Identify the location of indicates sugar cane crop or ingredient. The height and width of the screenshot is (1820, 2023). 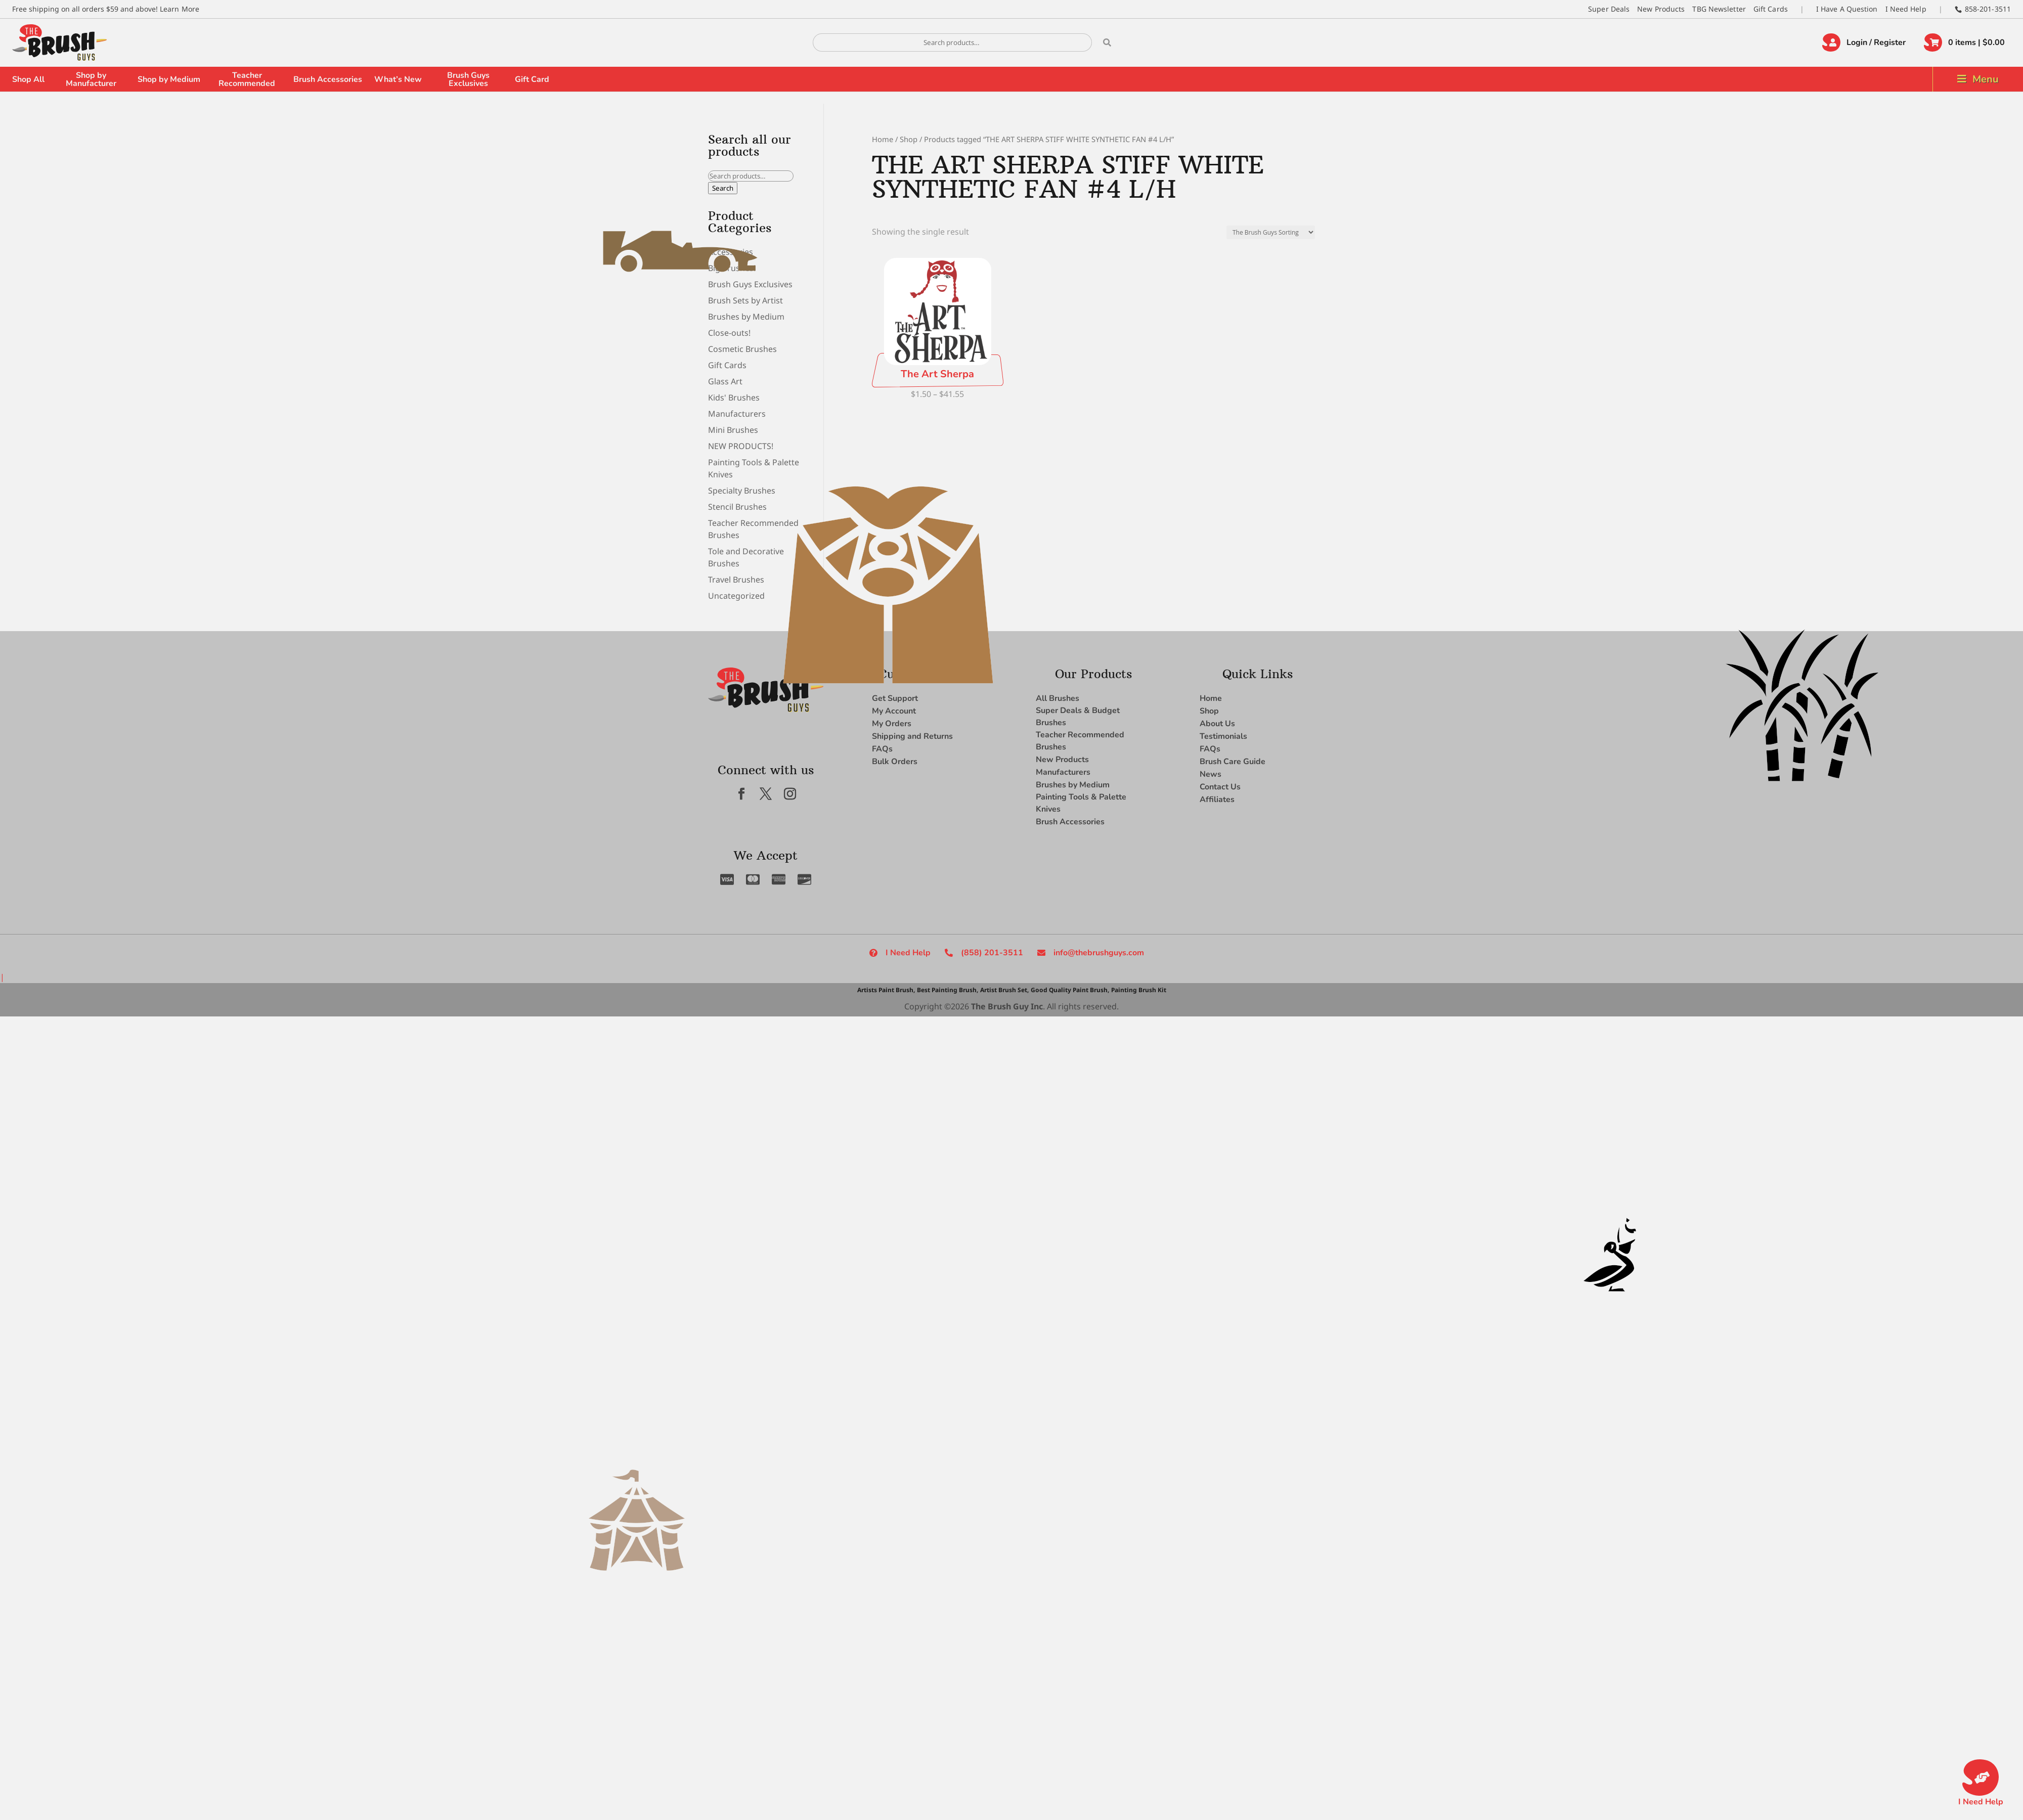
(1802, 704).